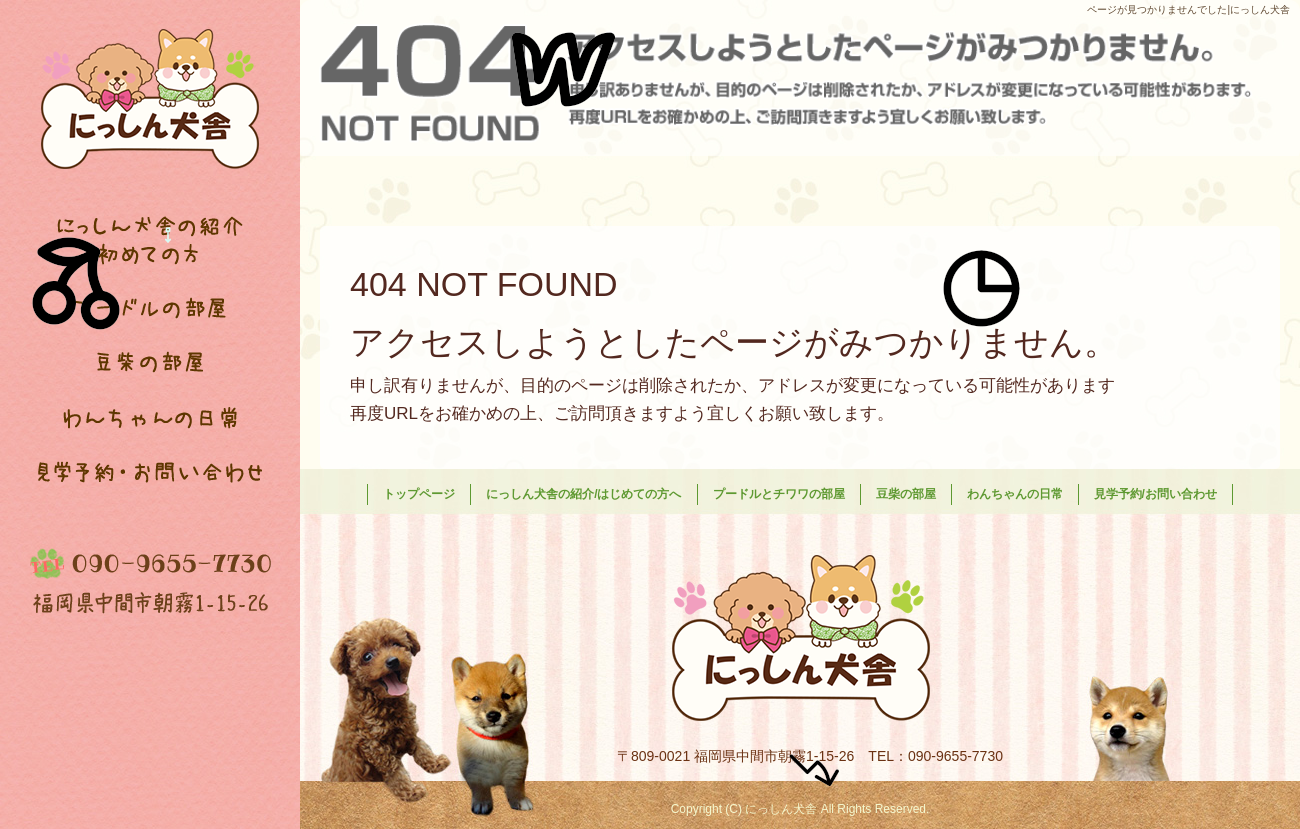 This screenshot has width=1300, height=829. What do you see at coordinates (981, 288) in the screenshot?
I see `view analytics or statistics breakdown` at bounding box center [981, 288].